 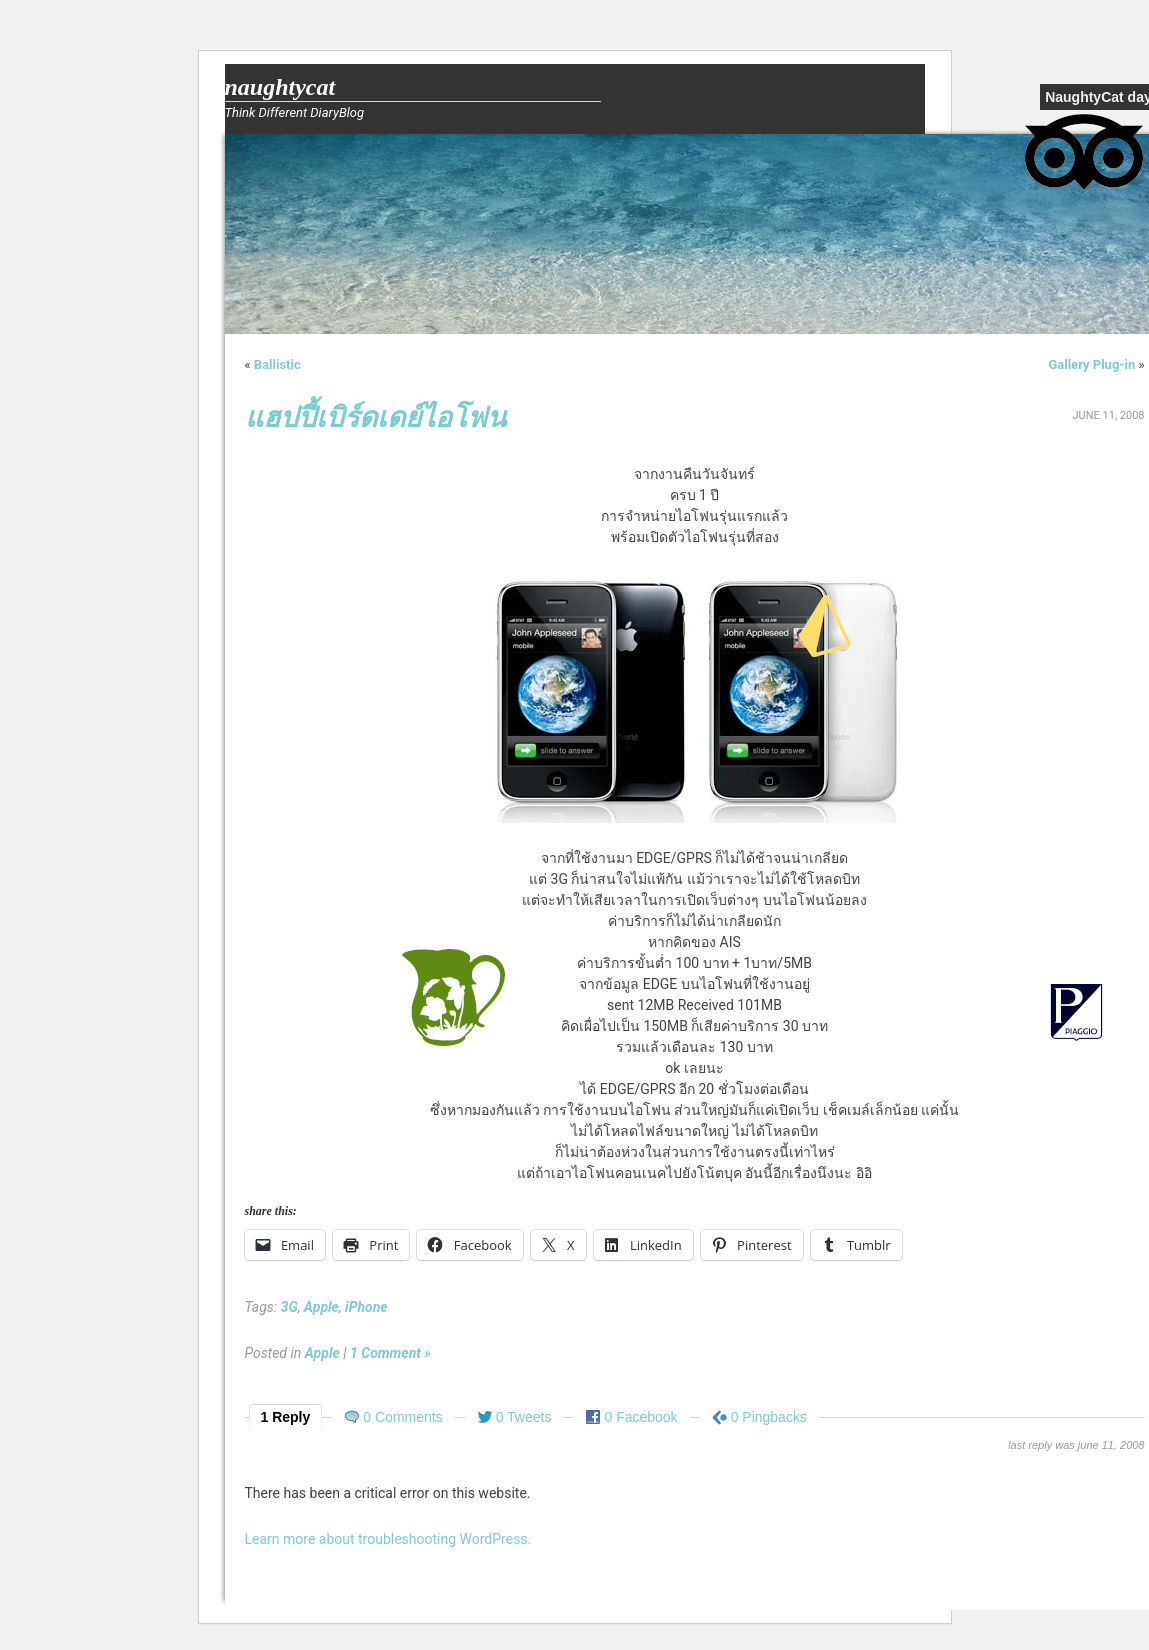 I want to click on Piaggio Group company logo, so click(x=1076, y=1012).